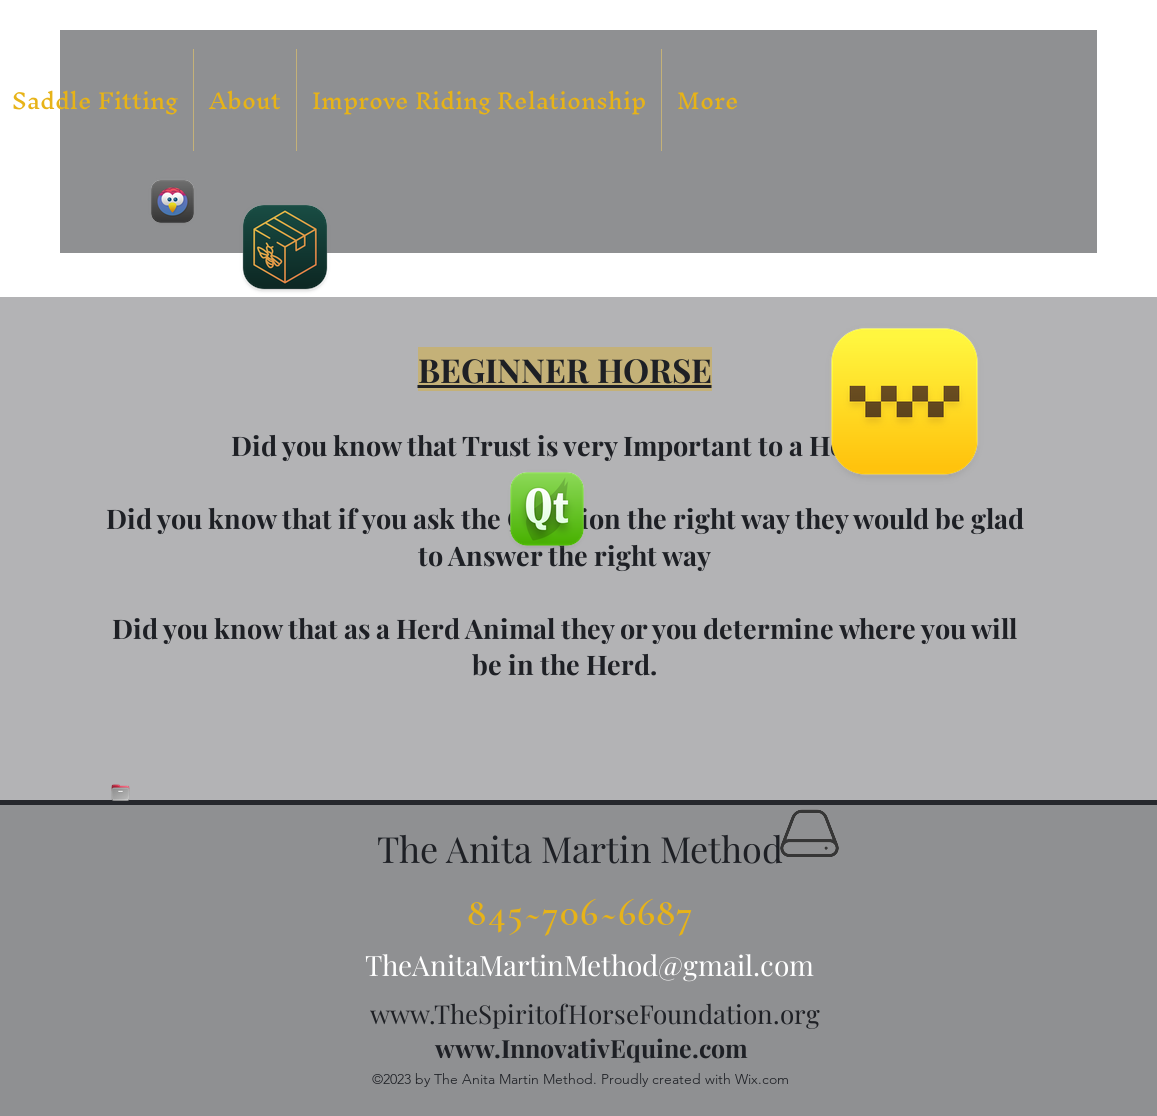 The height and width of the screenshot is (1116, 1157). I want to click on open bee package manager application, so click(285, 247).